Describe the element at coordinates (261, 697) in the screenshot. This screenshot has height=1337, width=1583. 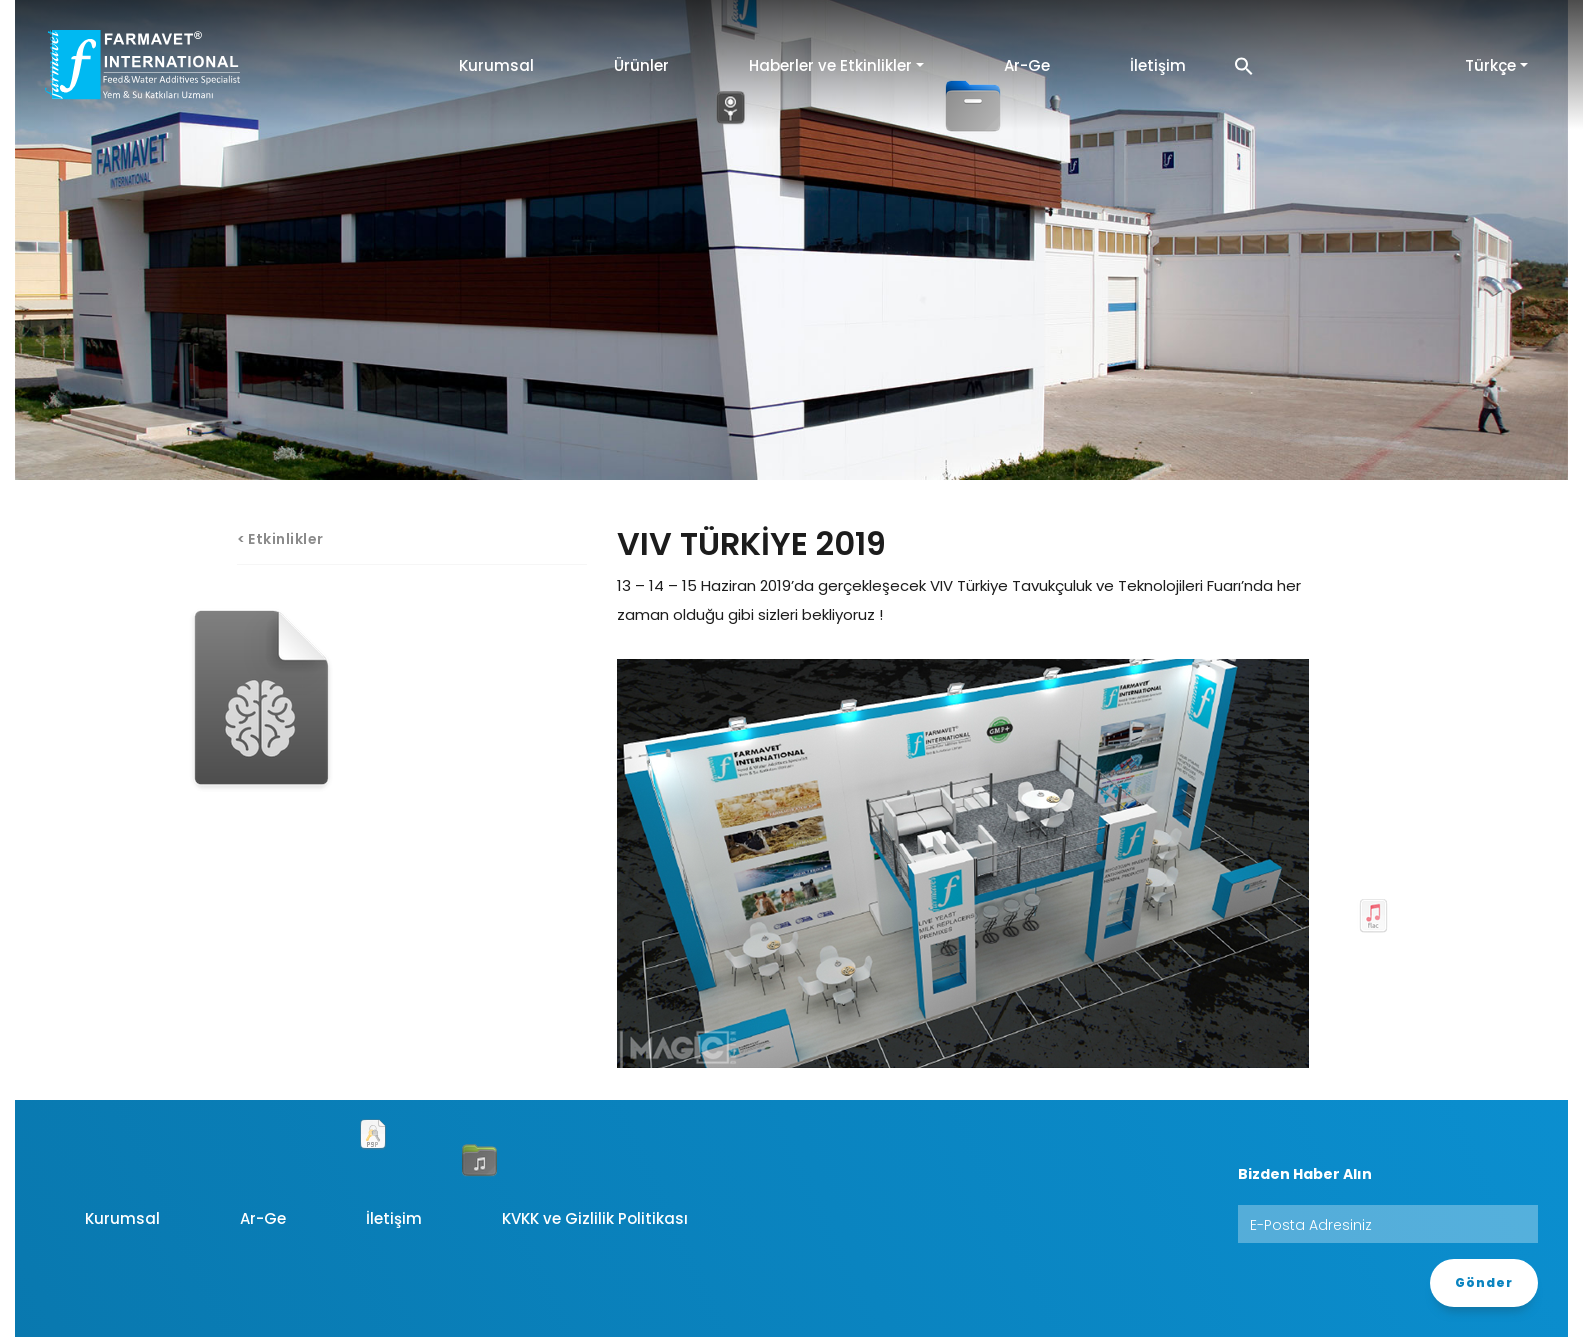
I see `a DICOM medical imaging file` at that location.